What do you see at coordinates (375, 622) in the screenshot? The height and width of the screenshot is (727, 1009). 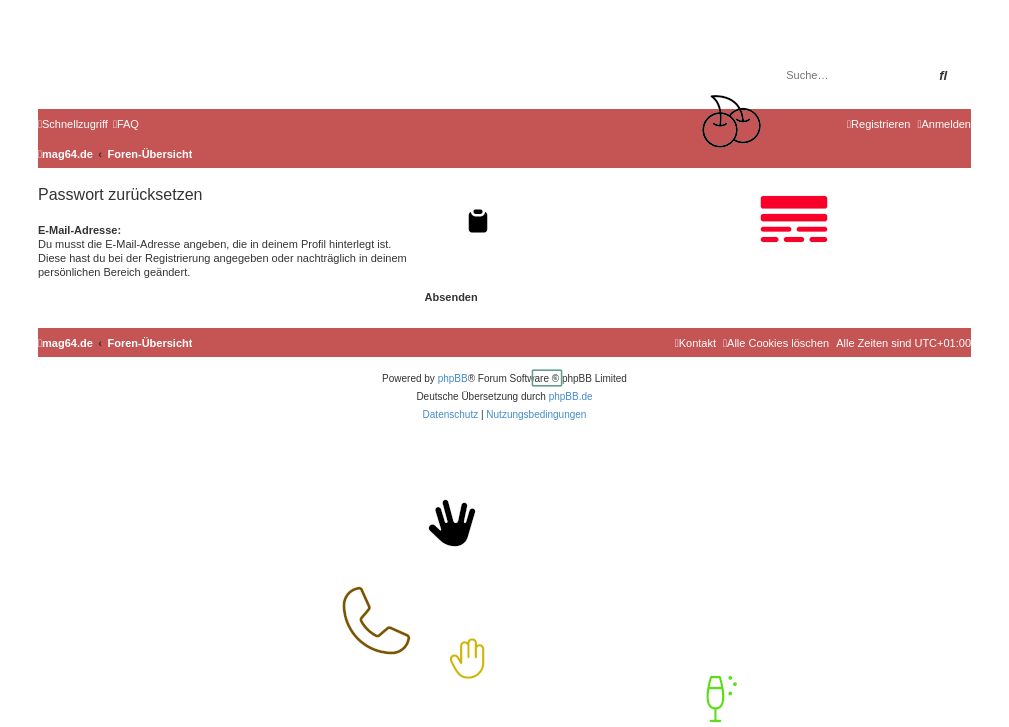 I see `make a phone call` at bounding box center [375, 622].